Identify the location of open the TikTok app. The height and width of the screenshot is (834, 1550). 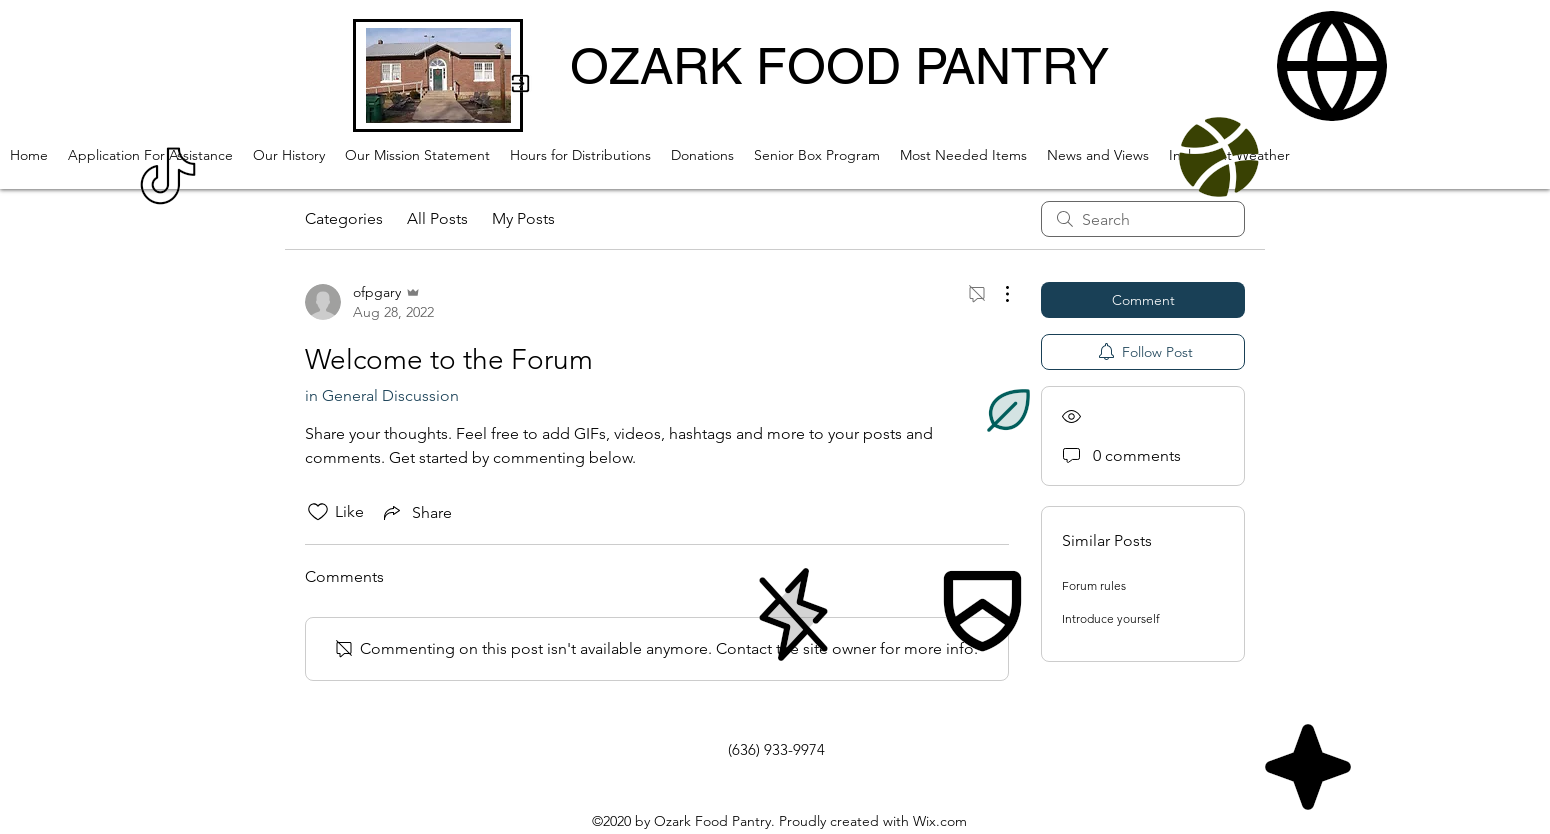
(168, 177).